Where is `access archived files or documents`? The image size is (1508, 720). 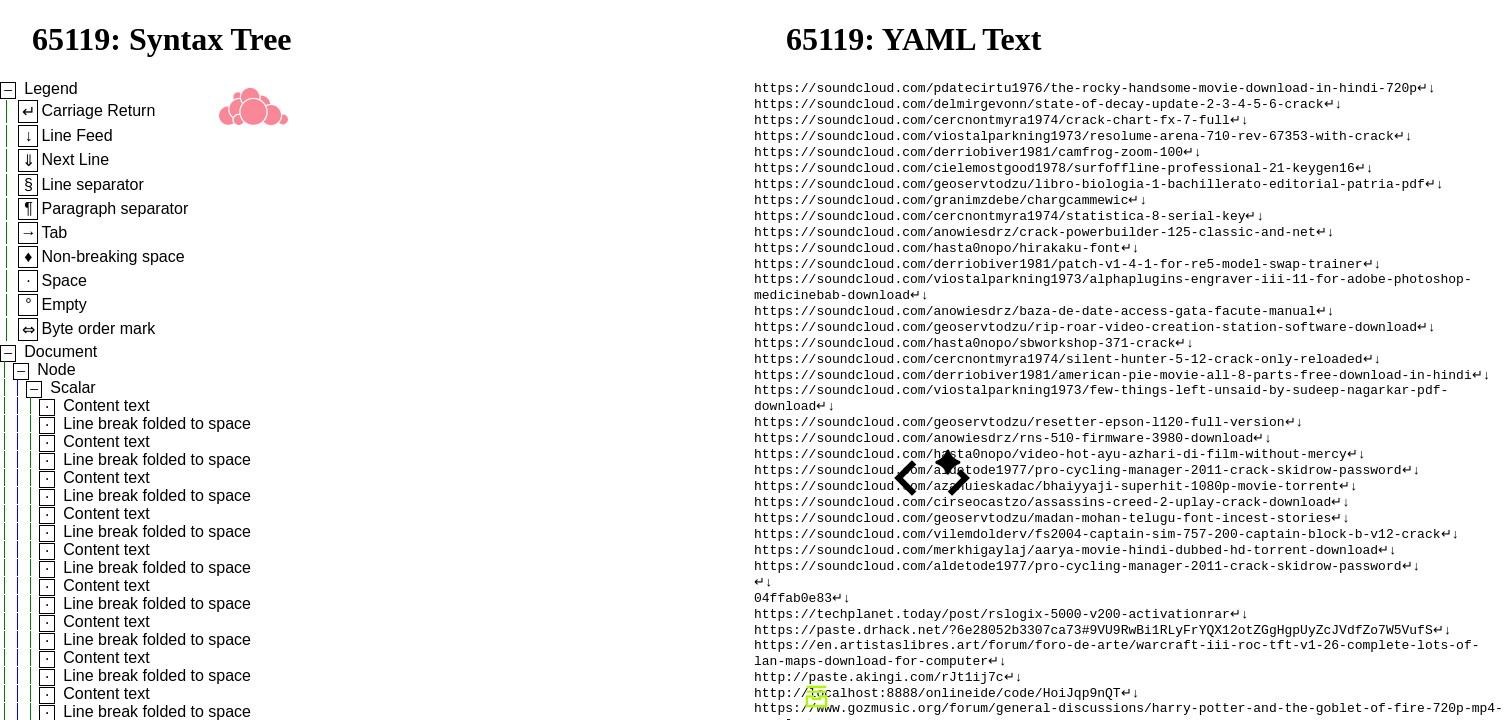 access archived files or documents is located at coordinates (816, 696).